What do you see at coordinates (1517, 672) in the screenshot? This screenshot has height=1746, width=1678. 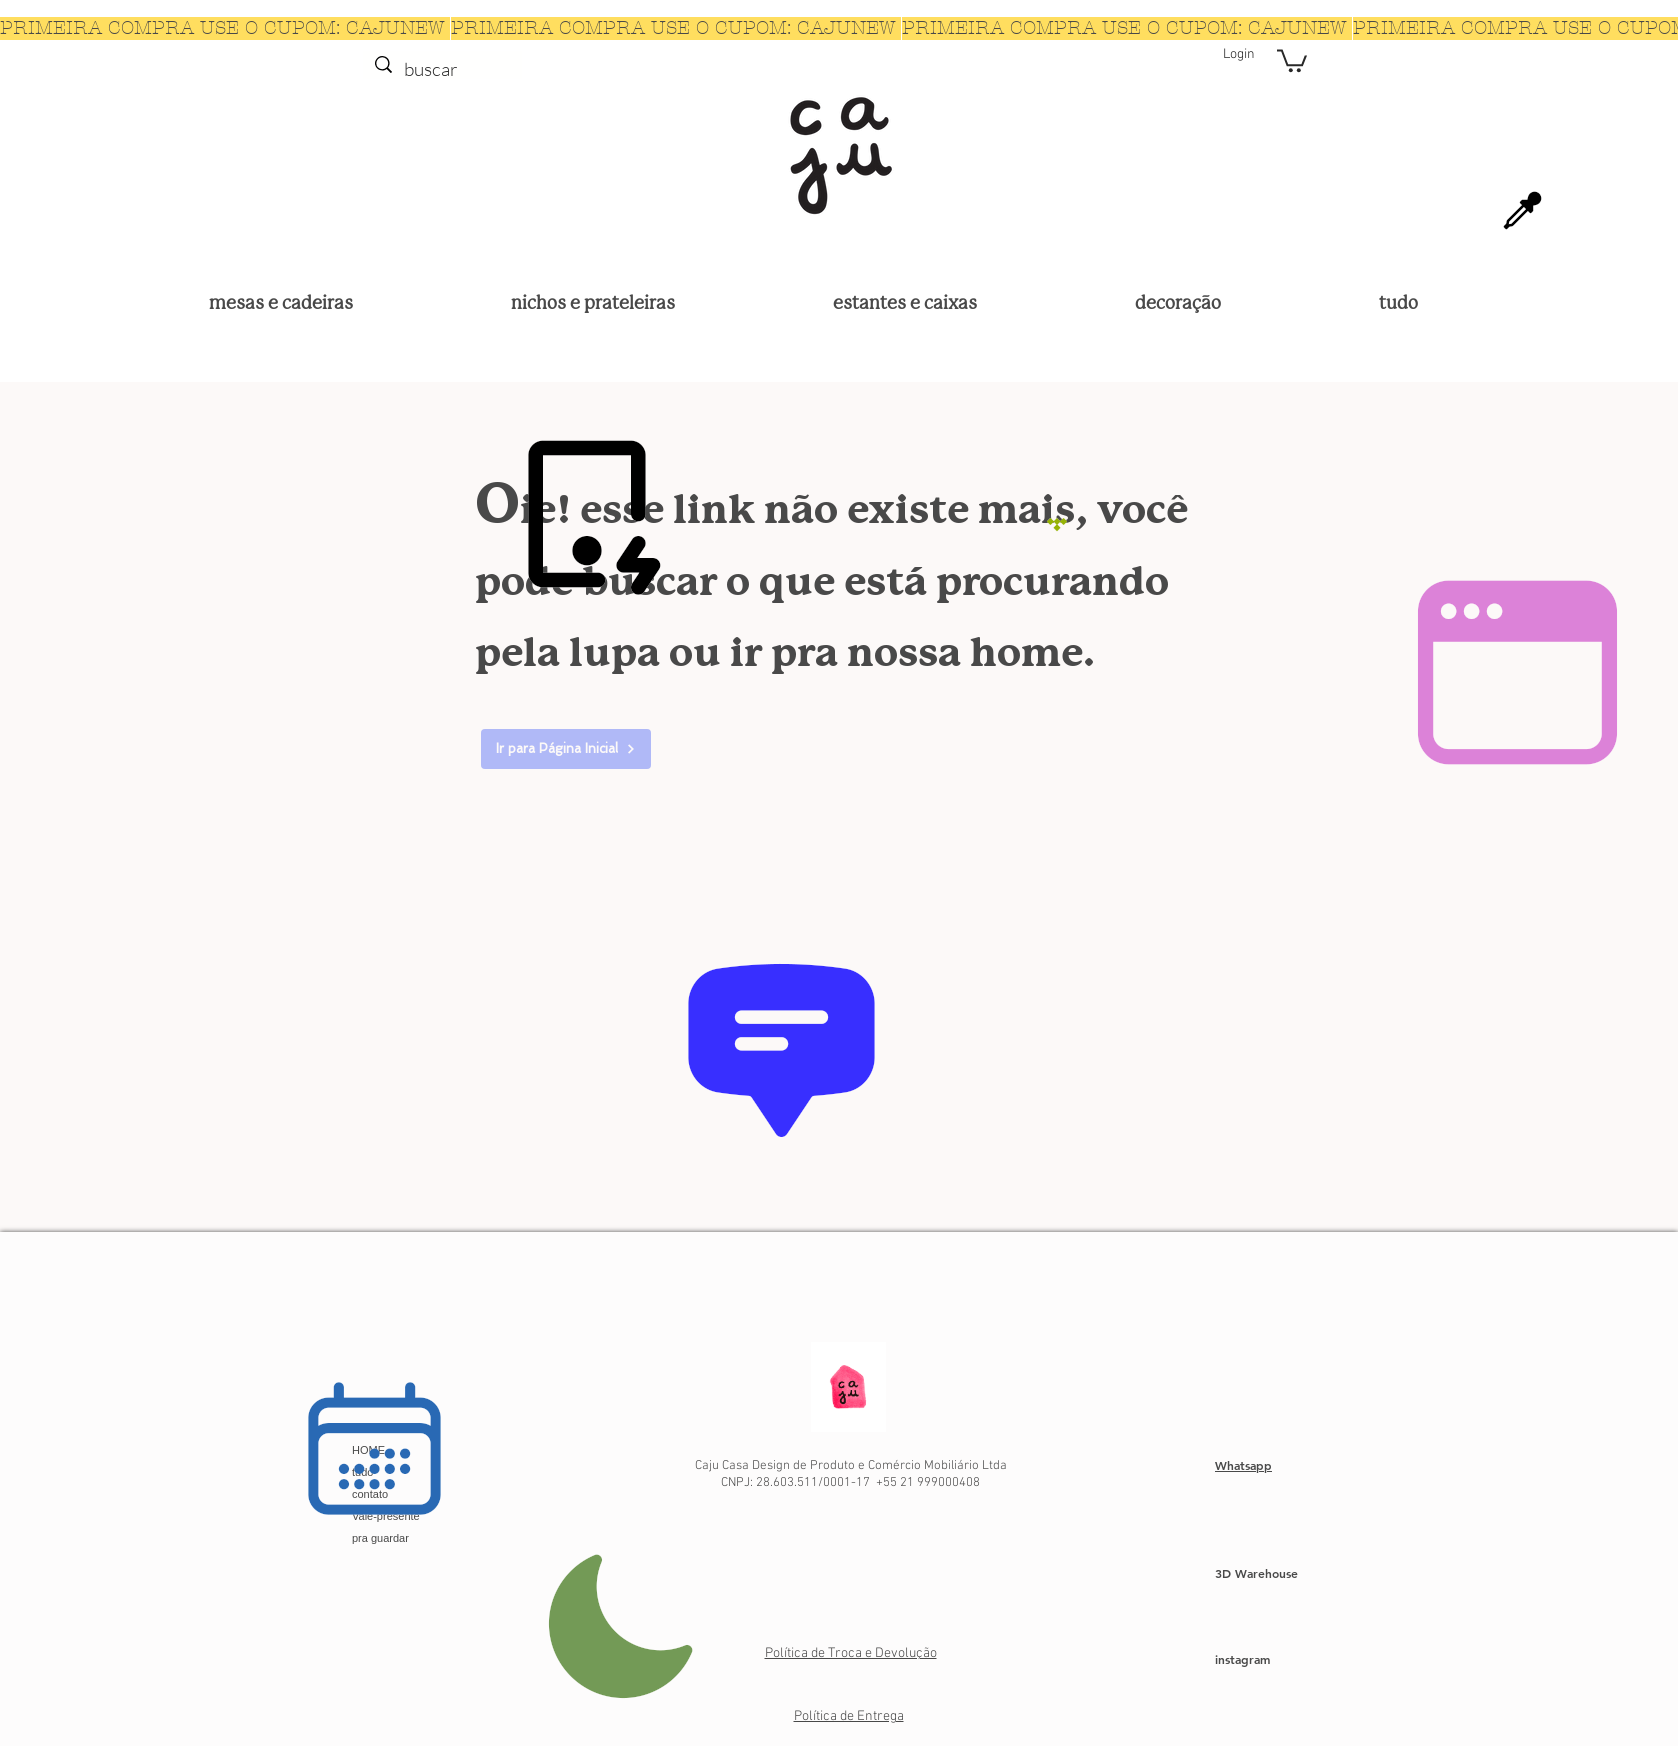 I see `open a new window` at bounding box center [1517, 672].